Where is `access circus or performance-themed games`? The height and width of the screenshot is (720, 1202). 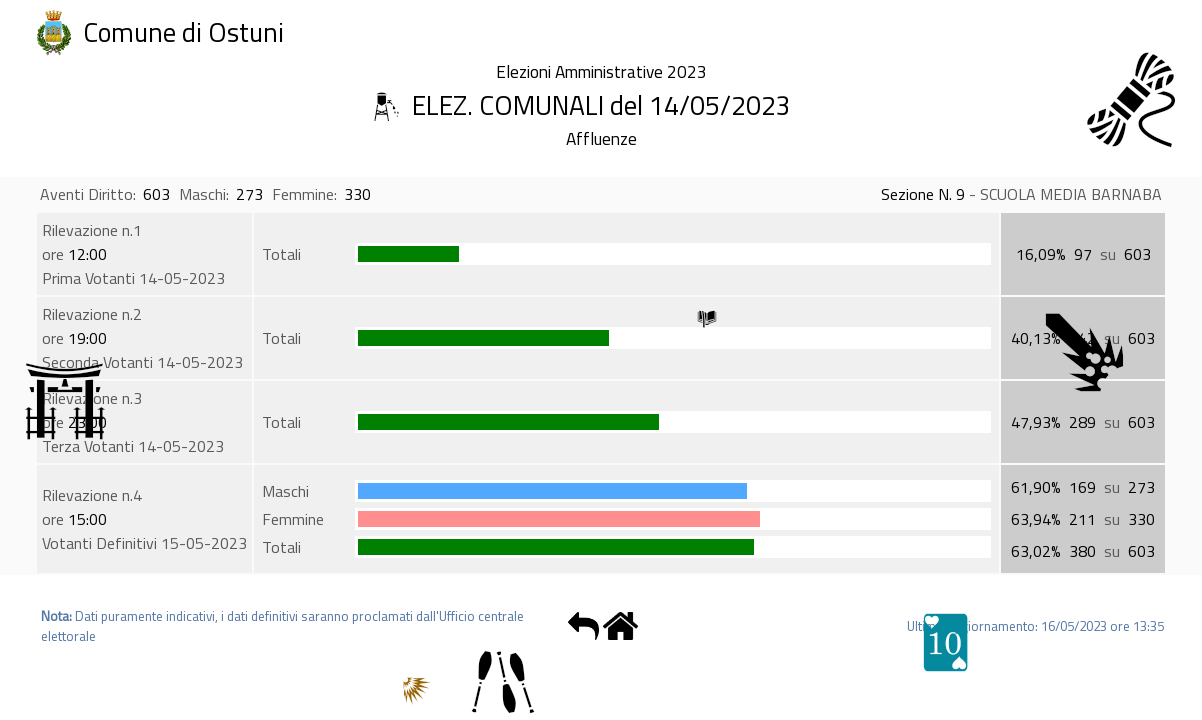 access circus or performance-themed games is located at coordinates (503, 682).